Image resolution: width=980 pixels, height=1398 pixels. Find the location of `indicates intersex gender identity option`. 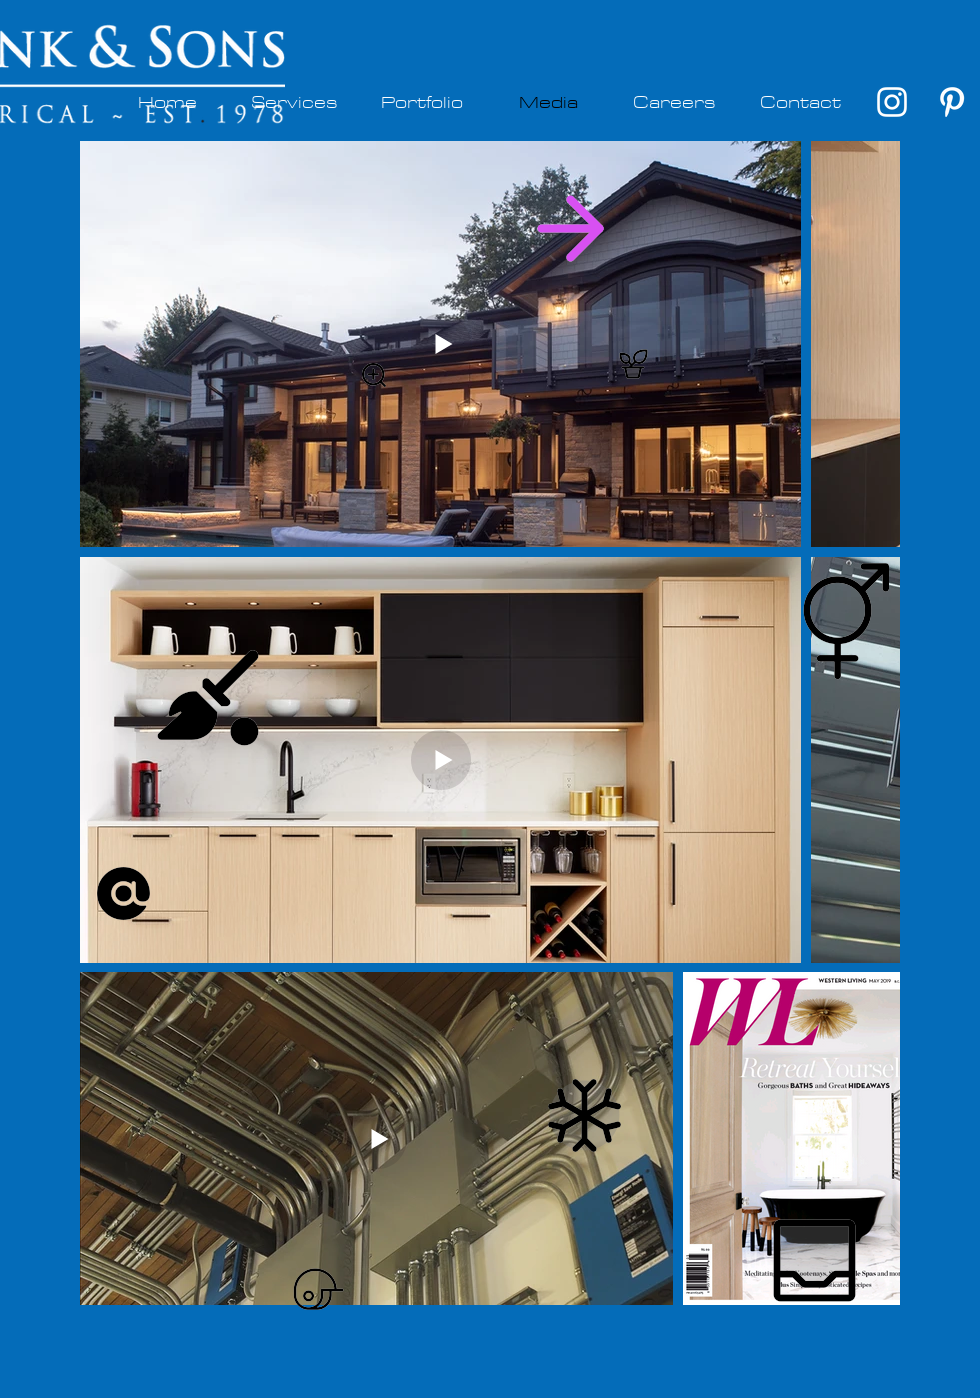

indicates intersex gender identity option is located at coordinates (842, 619).